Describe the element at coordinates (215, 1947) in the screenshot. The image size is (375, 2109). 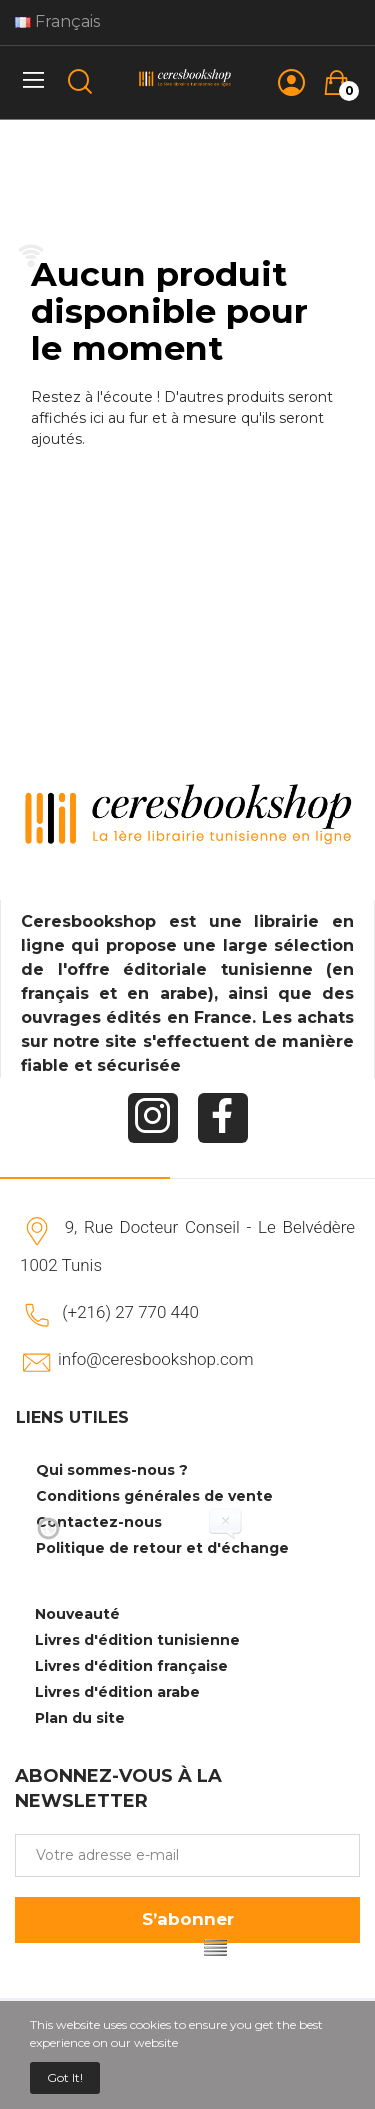
I see `justify text to fill both margins` at that location.